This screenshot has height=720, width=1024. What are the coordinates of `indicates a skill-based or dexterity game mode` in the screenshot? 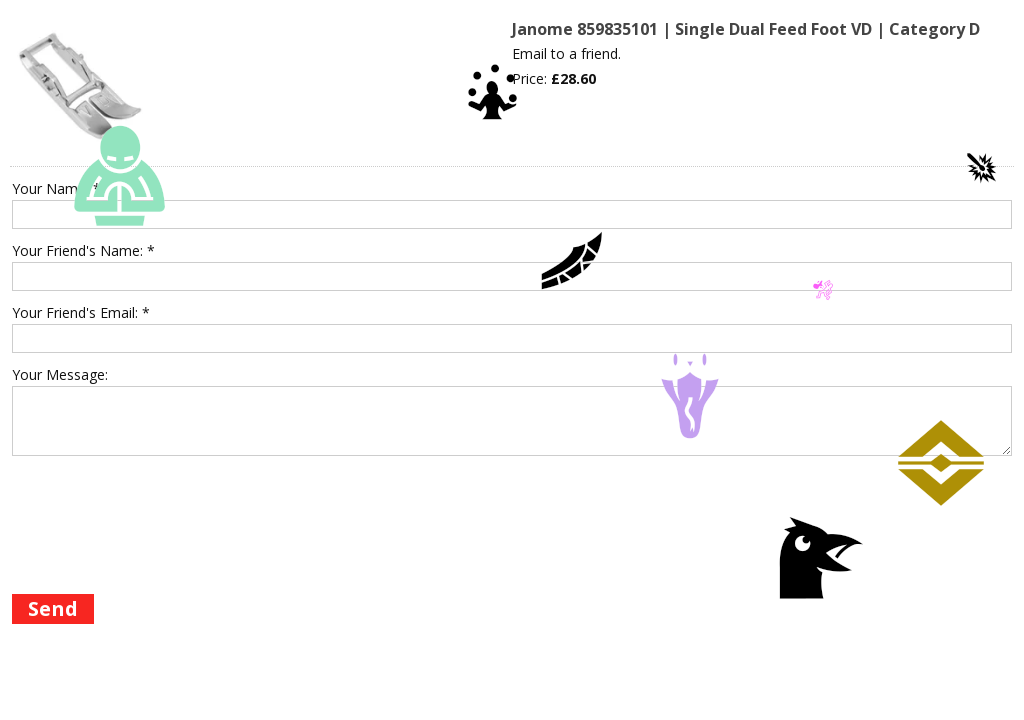 It's located at (492, 92).